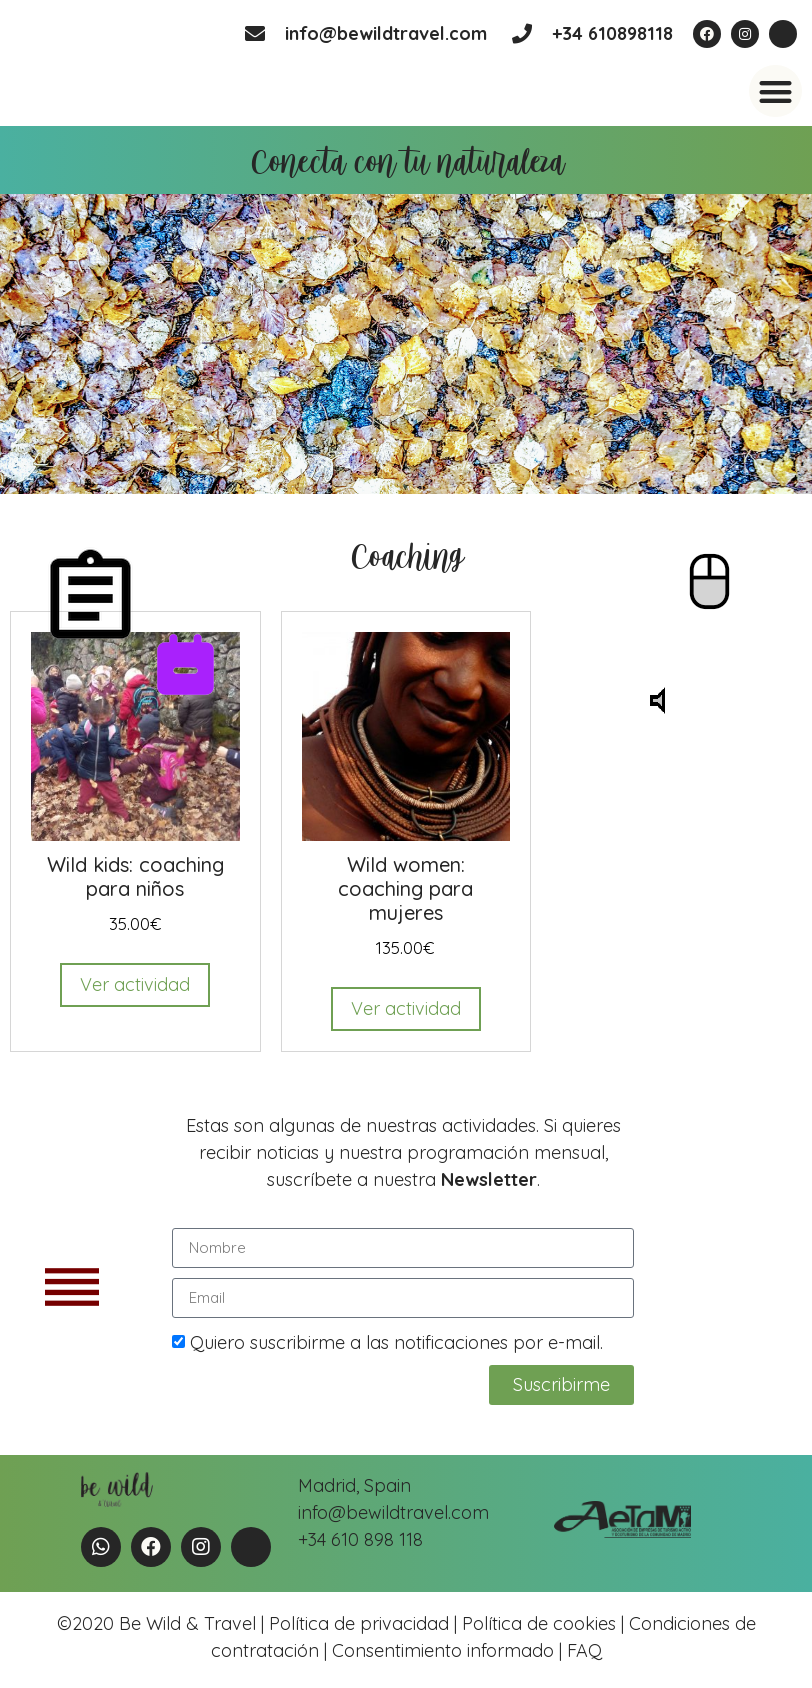  Describe the element at coordinates (185, 666) in the screenshot. I see `remove an event from your calendar` at that location.